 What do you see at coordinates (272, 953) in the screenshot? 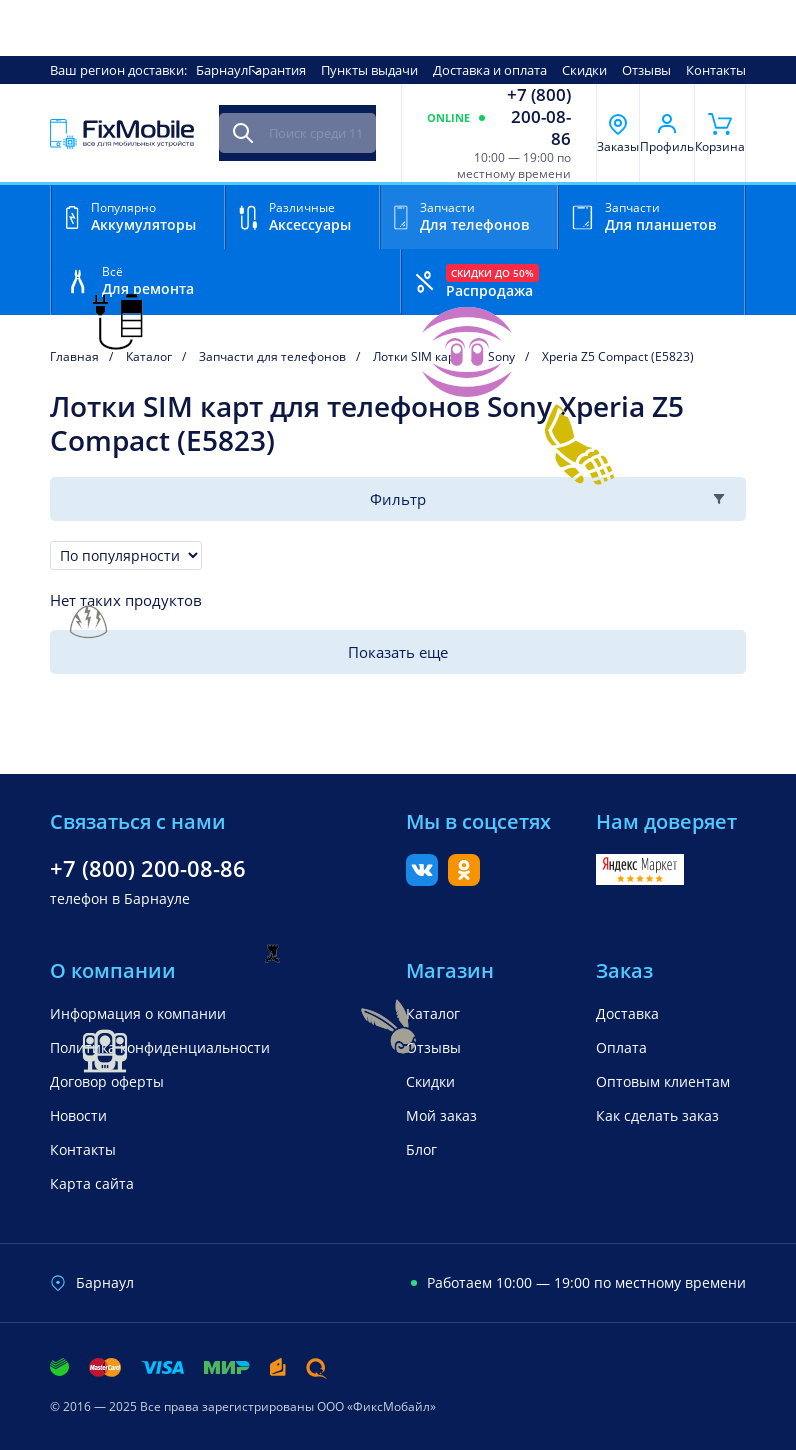
I see `demolish or destroy a building` at bounding box center [272, 953].